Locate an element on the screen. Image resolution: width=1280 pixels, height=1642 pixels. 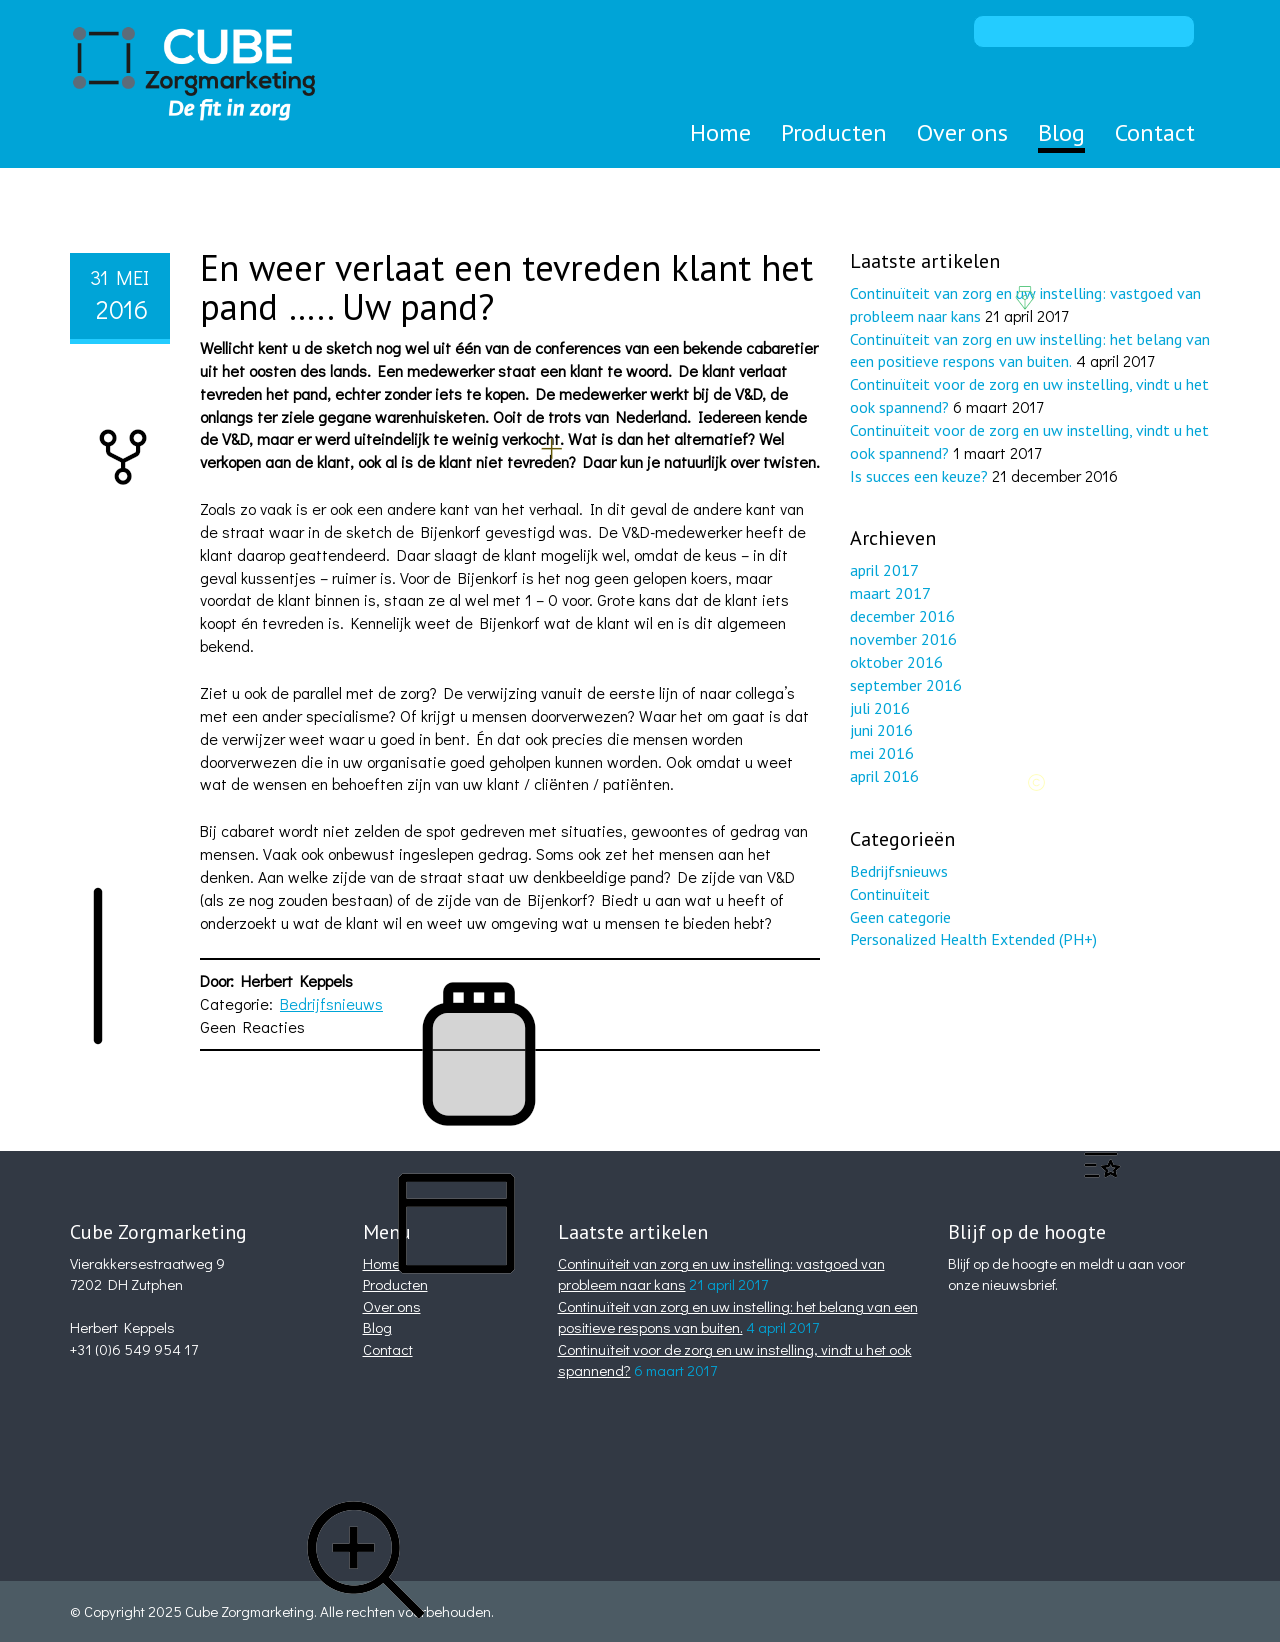
add a new item is located at coordinates (552, 449).